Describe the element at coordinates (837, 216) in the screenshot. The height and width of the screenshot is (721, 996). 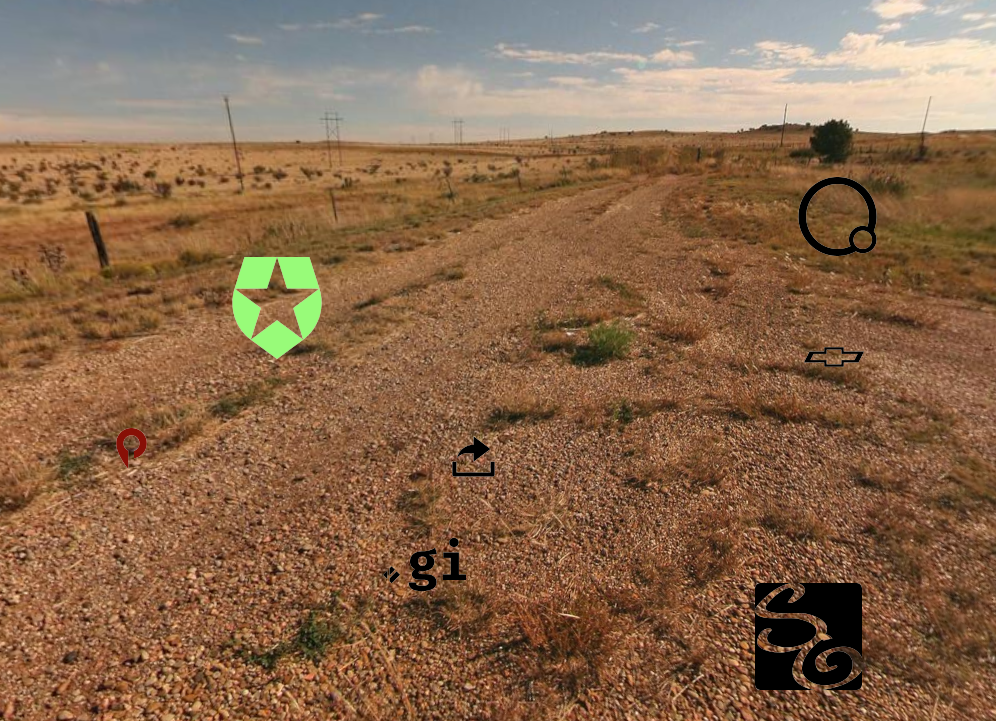
I see `oxygen brand logo` at that location.